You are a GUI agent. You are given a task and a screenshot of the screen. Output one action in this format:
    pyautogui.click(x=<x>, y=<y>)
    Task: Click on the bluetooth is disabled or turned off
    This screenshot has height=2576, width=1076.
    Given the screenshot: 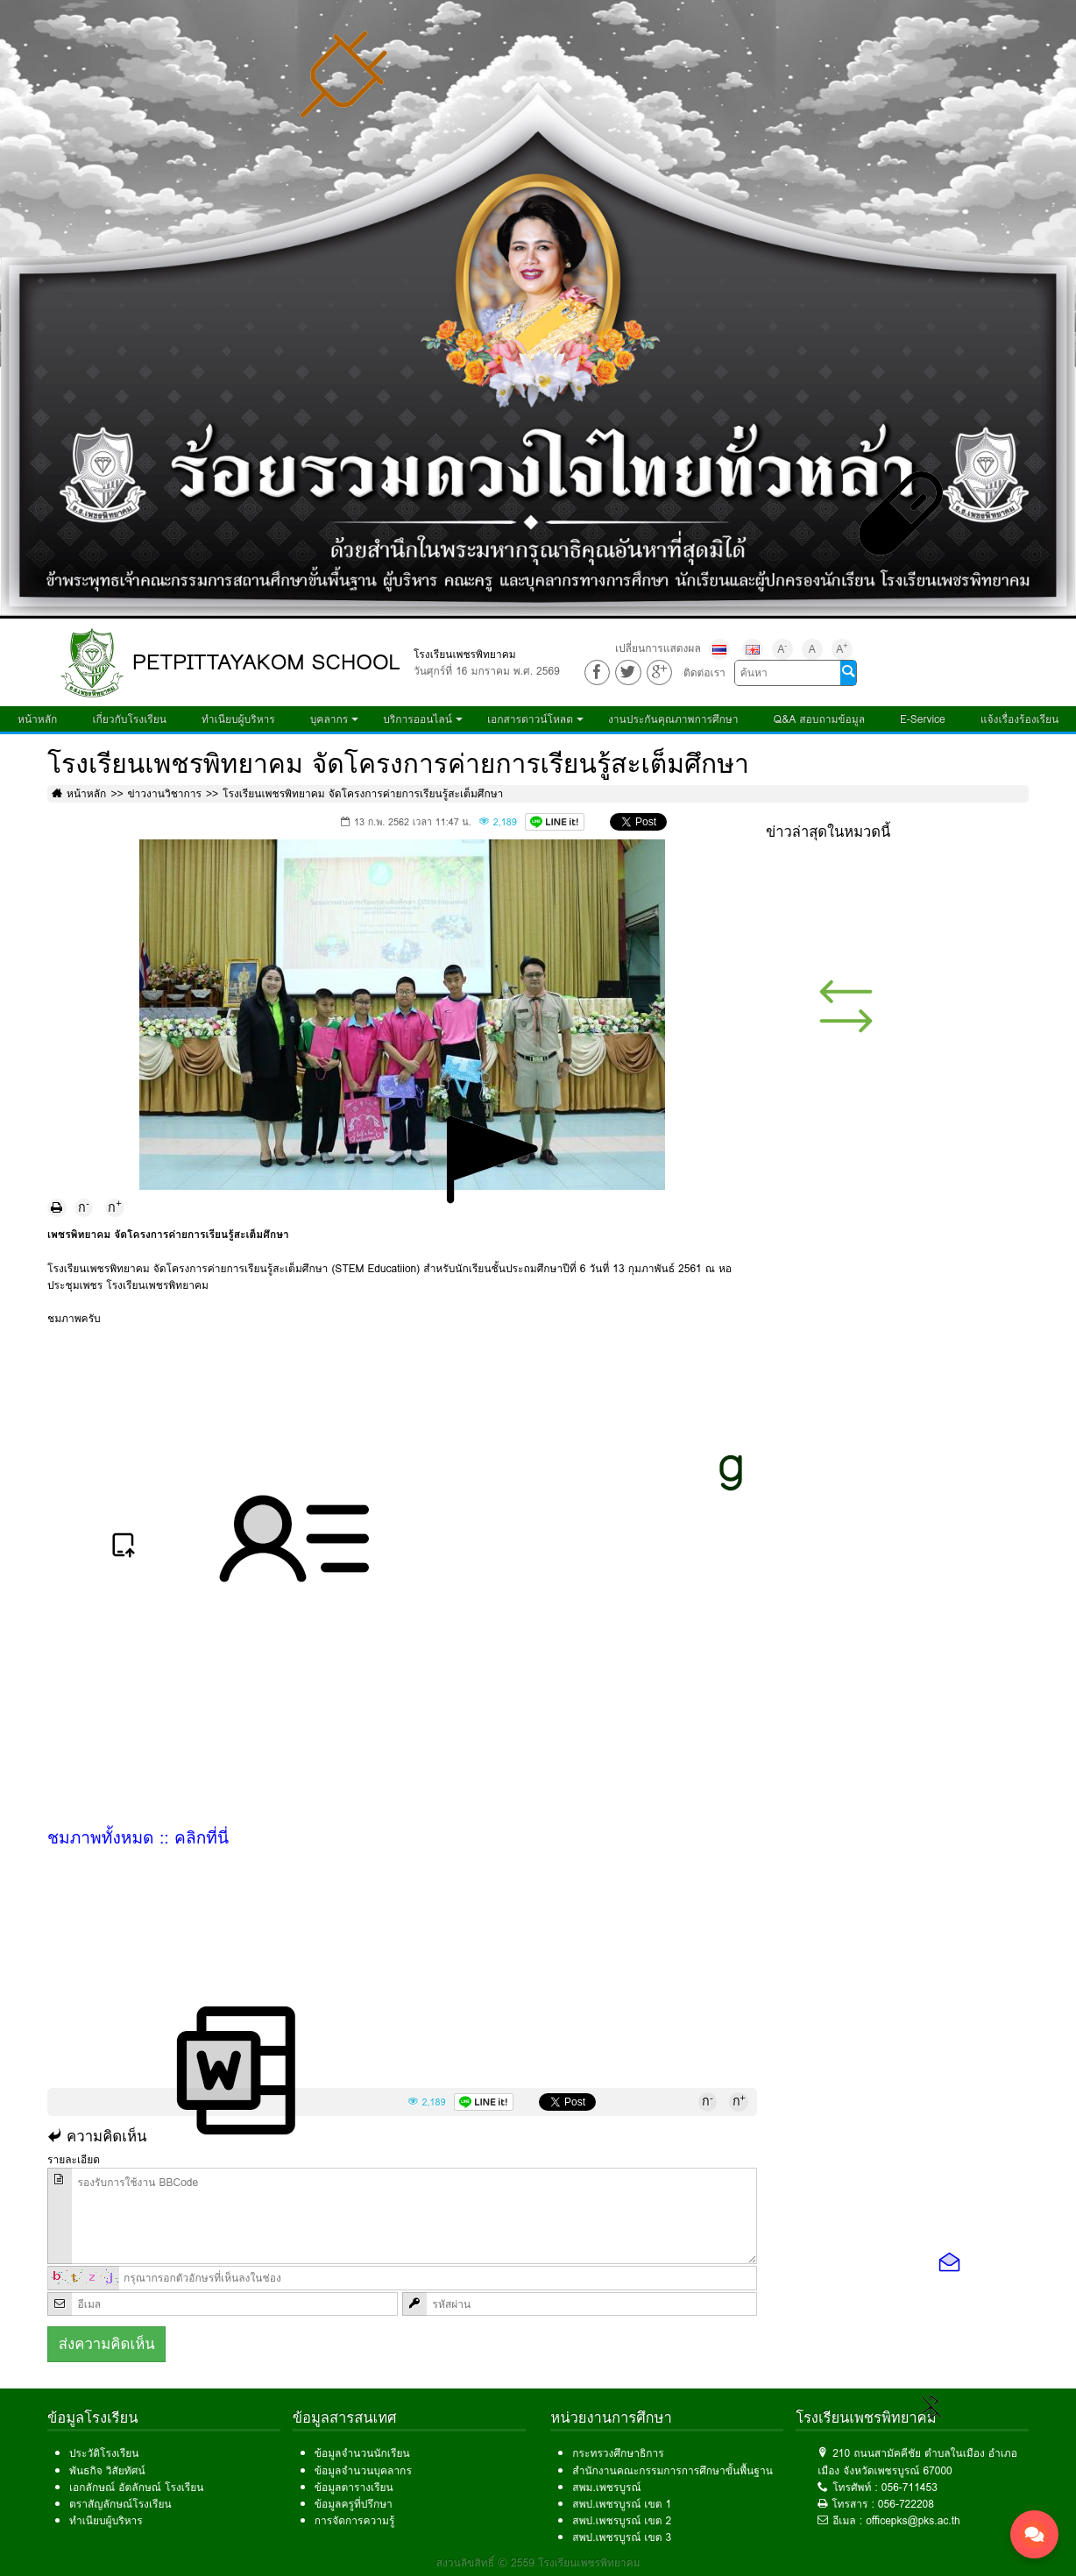 What is the action you would take?
    pyautogui.click(x=931, y=2407)
    